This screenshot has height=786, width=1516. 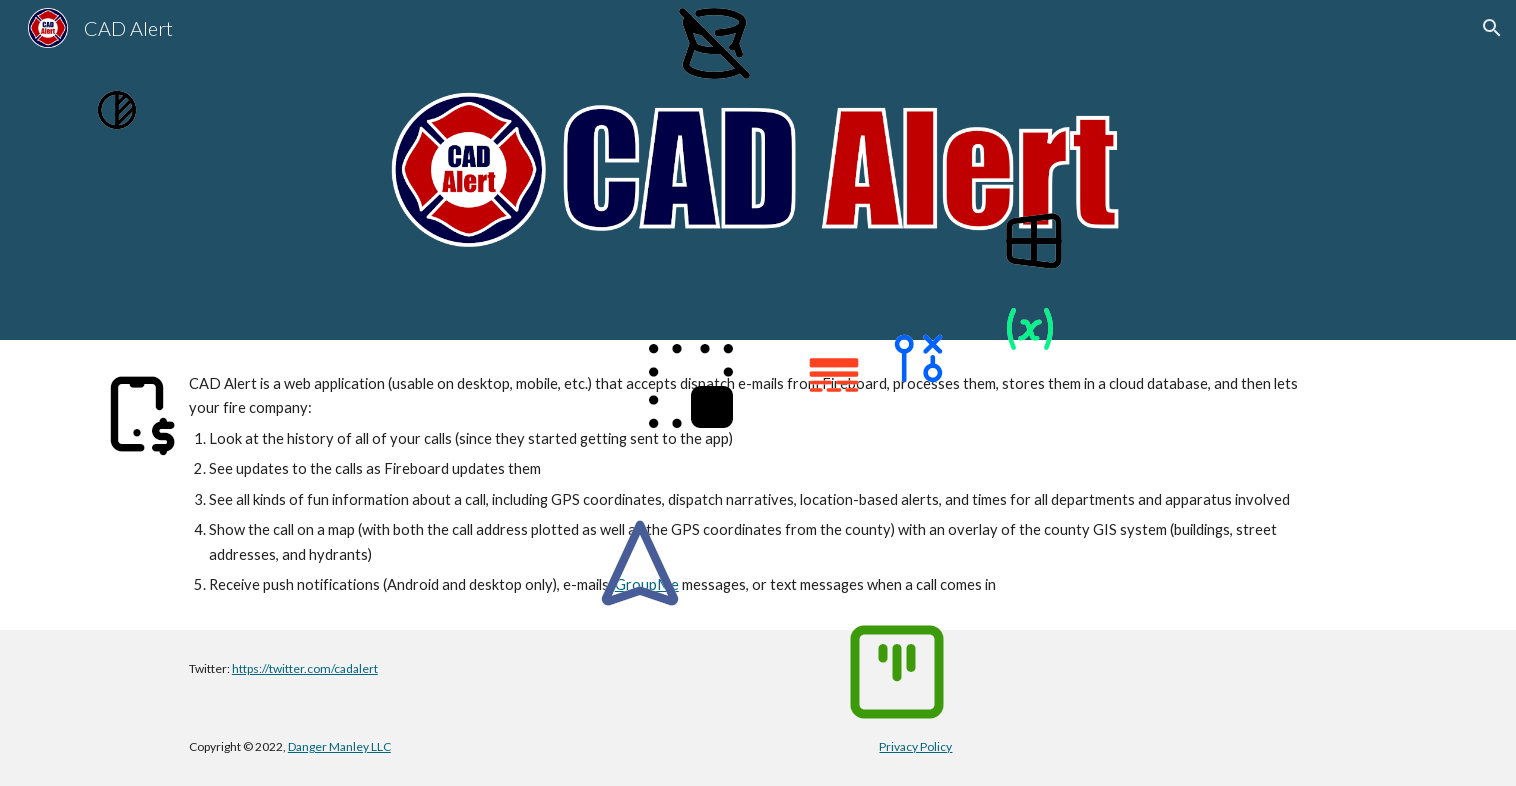 I want to click on open windows settings or system options, so click(x=1034, y=241).